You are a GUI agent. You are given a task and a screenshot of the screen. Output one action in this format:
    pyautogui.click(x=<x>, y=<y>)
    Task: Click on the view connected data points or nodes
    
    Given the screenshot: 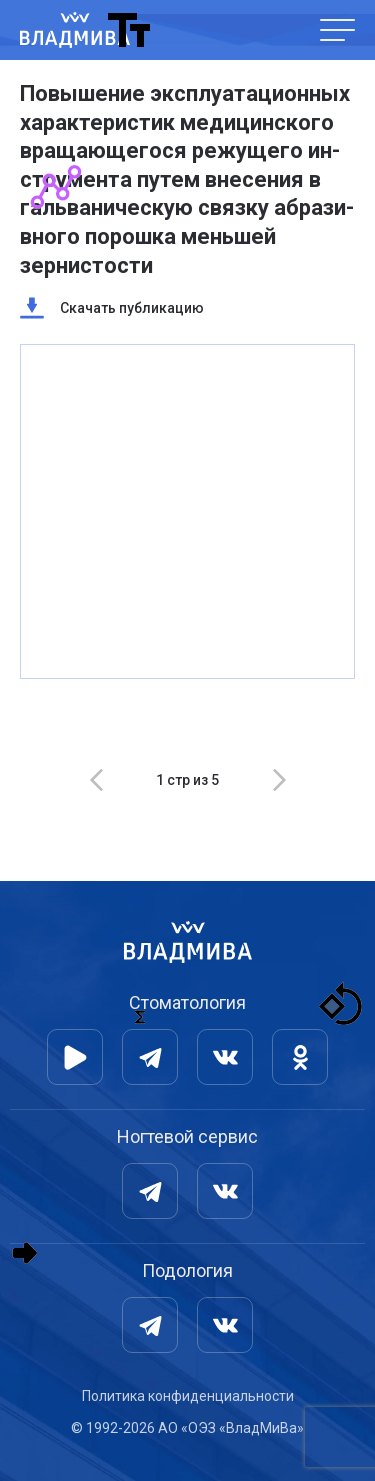 What is the action you would take?
    pyautogui.click(x=56, y=187)
    